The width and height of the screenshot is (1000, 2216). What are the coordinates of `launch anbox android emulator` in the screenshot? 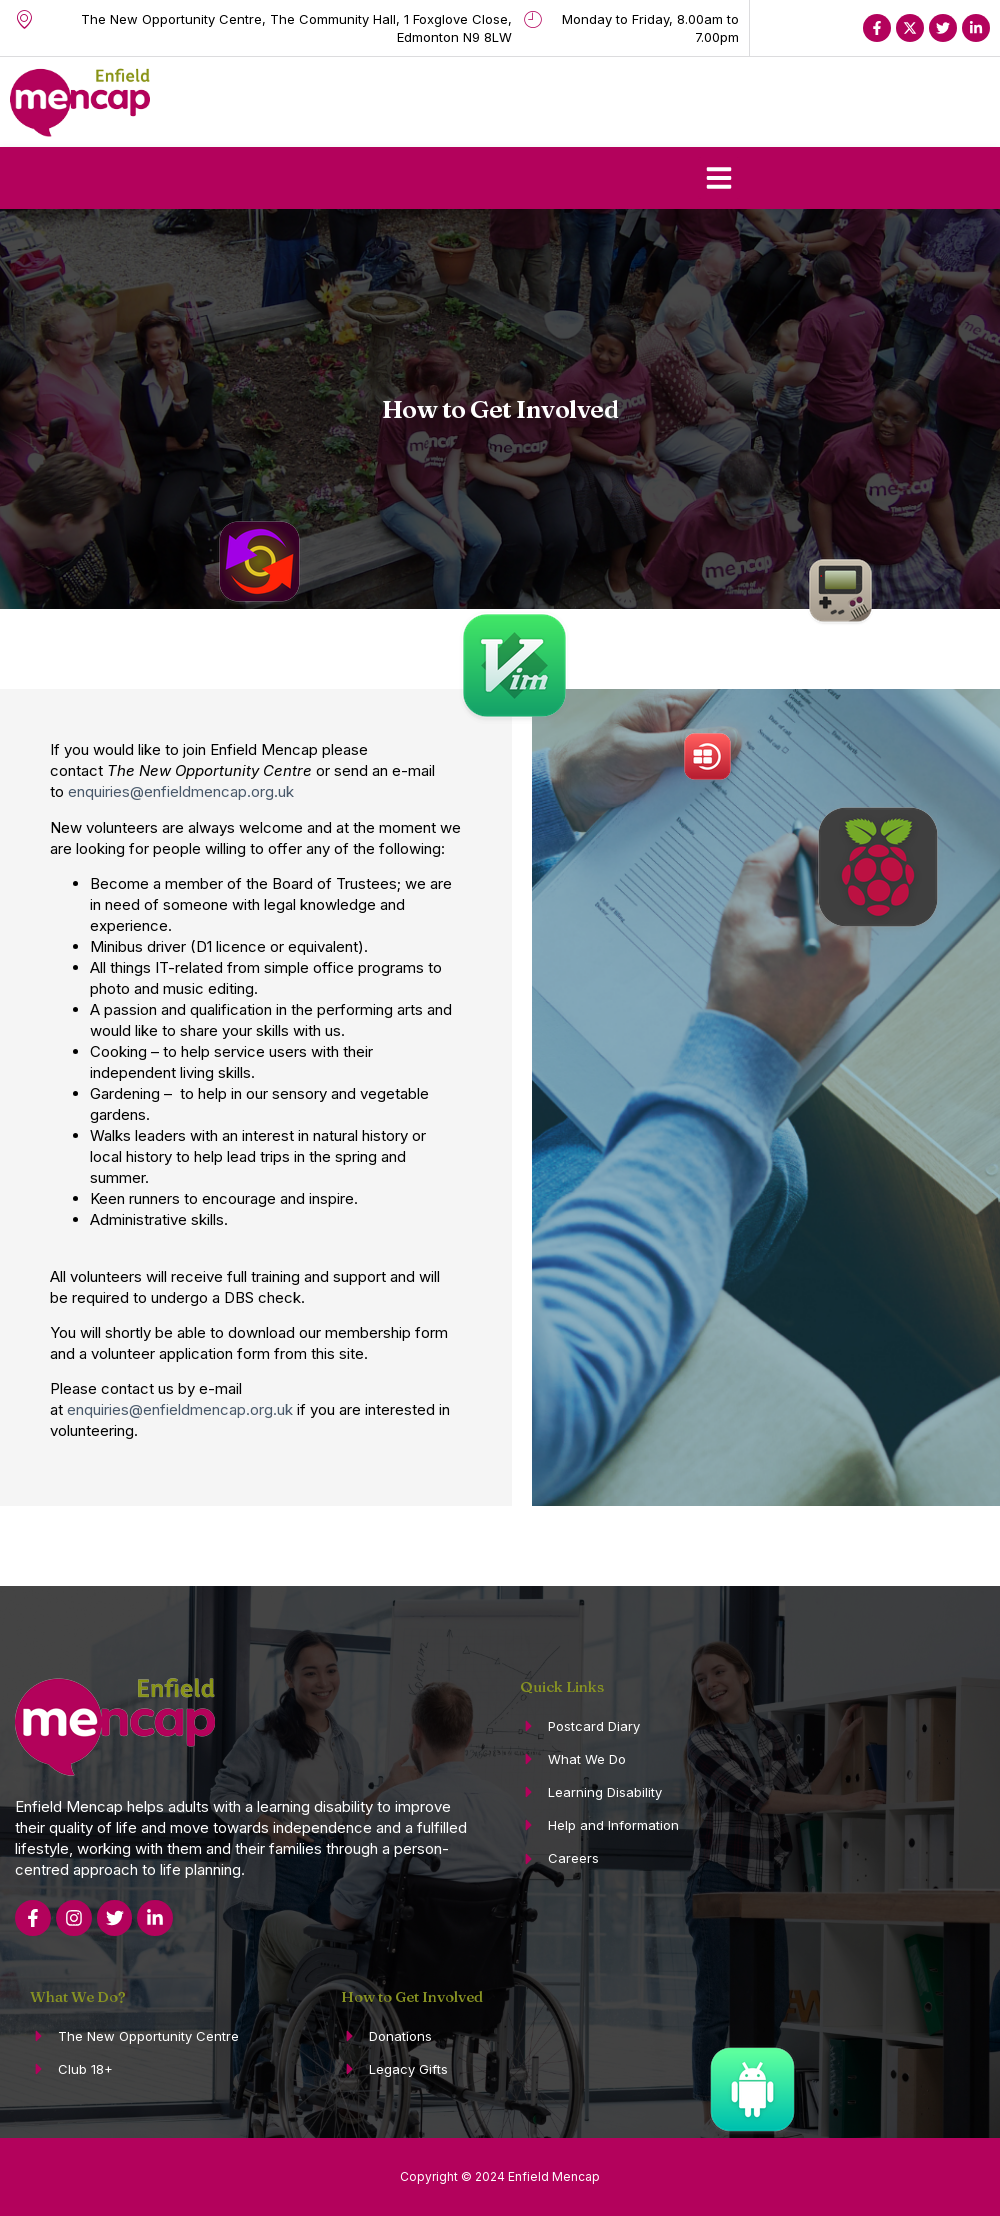 It's located at (752, 2089).